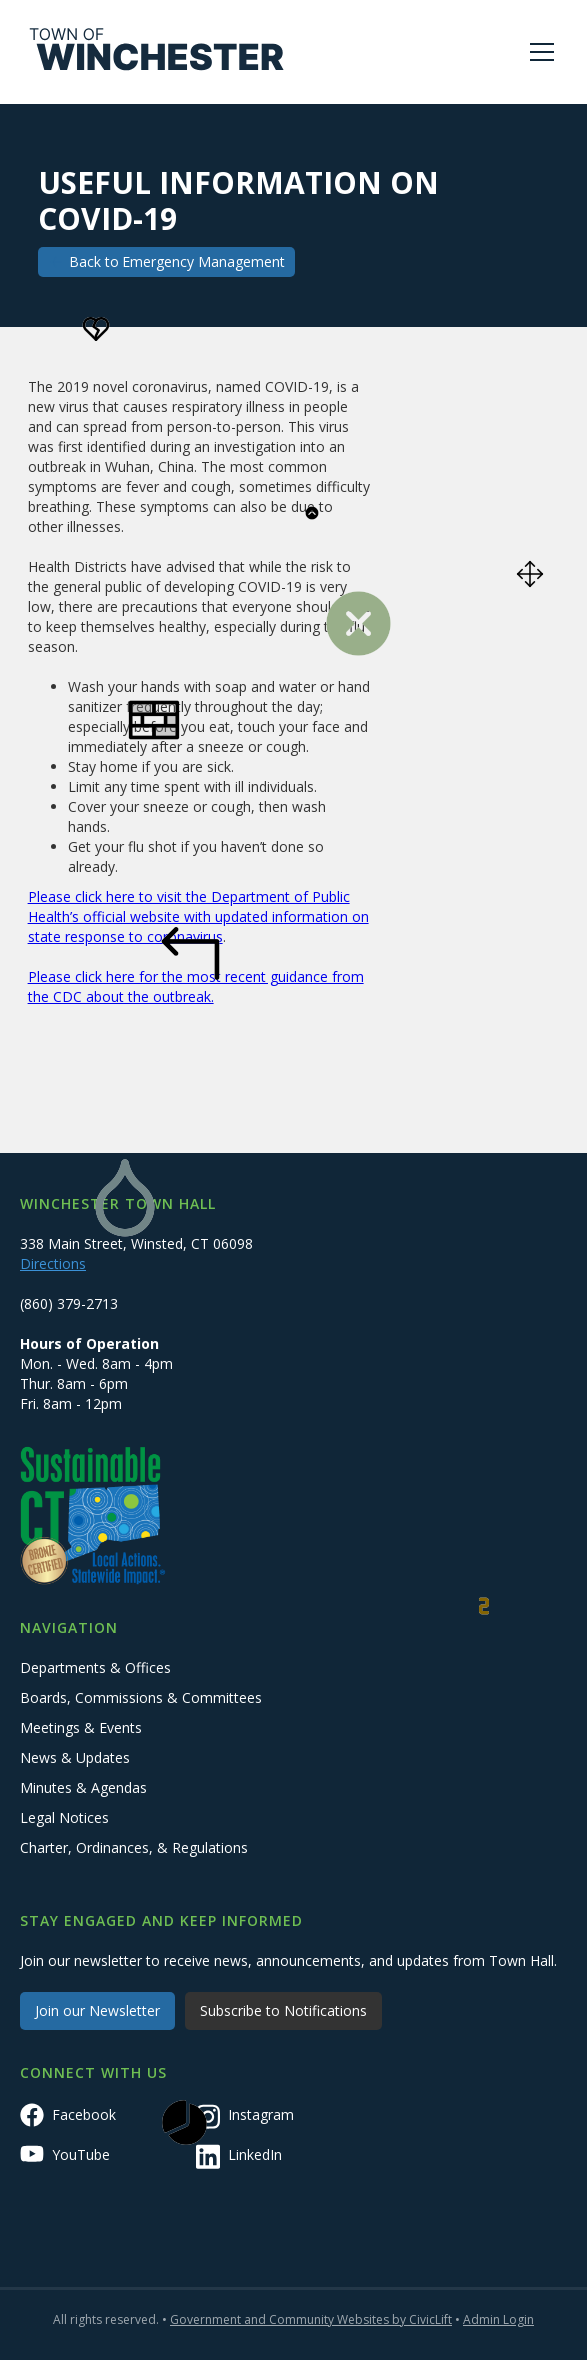 This screenshot has width=587, height=2360. Describe the element at coordinates (530, 574) in the screenshot. I see `move or reposition an element` at that location.